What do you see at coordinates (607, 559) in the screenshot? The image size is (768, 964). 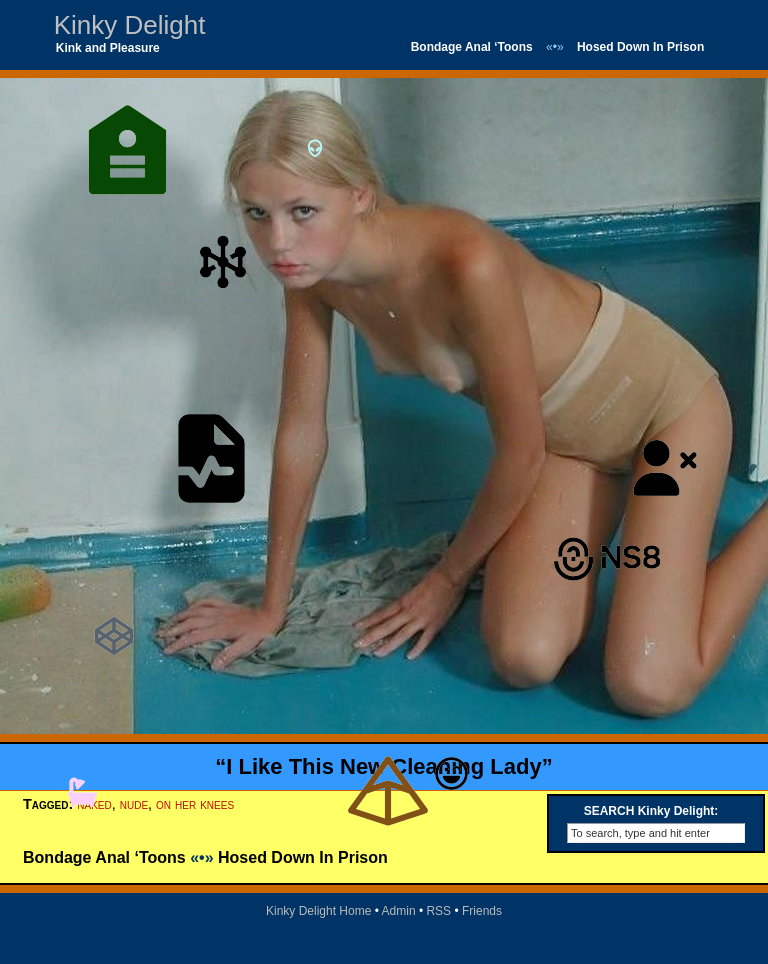 I see `NS8 brand logo` at bounding box center [607, 559].